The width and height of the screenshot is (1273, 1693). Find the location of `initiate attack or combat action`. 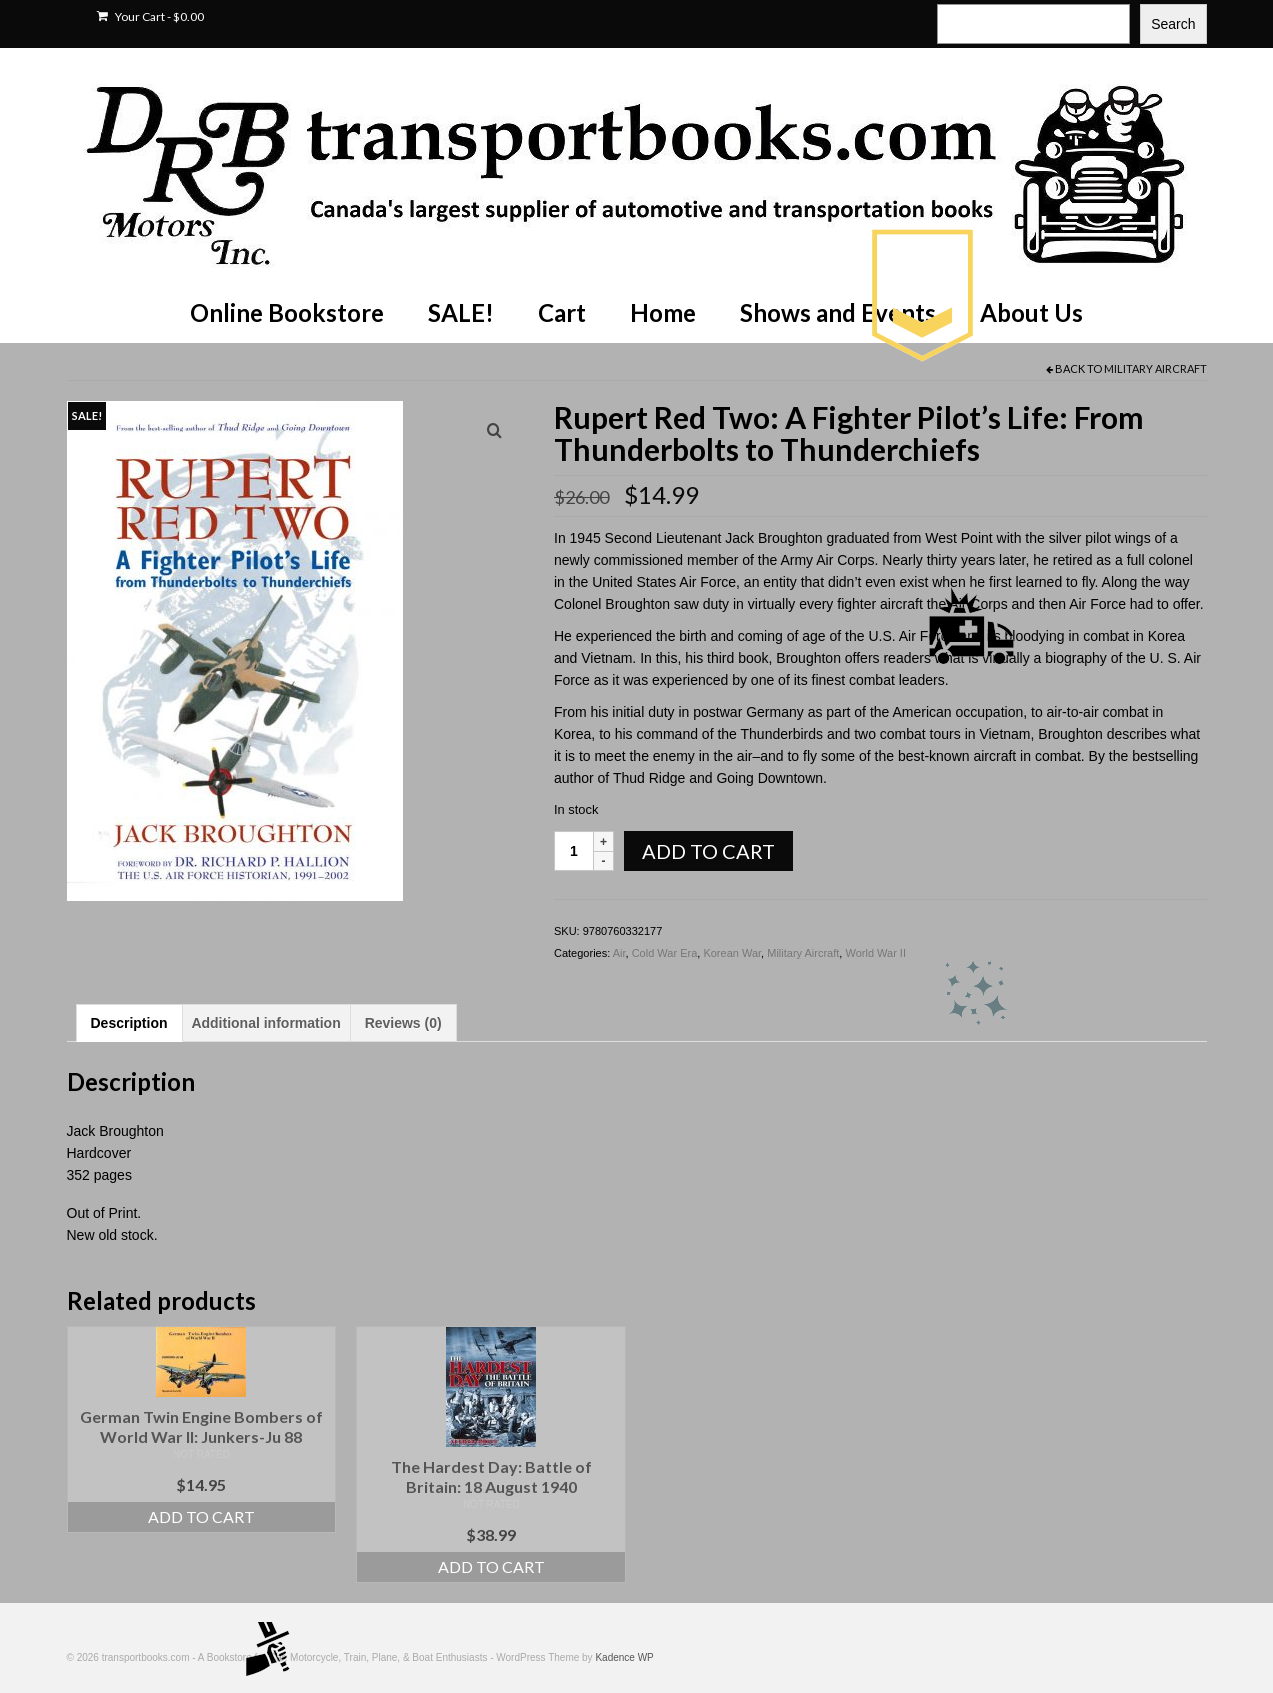

initiate attack or combat action is located at coordinates (273, 1649).